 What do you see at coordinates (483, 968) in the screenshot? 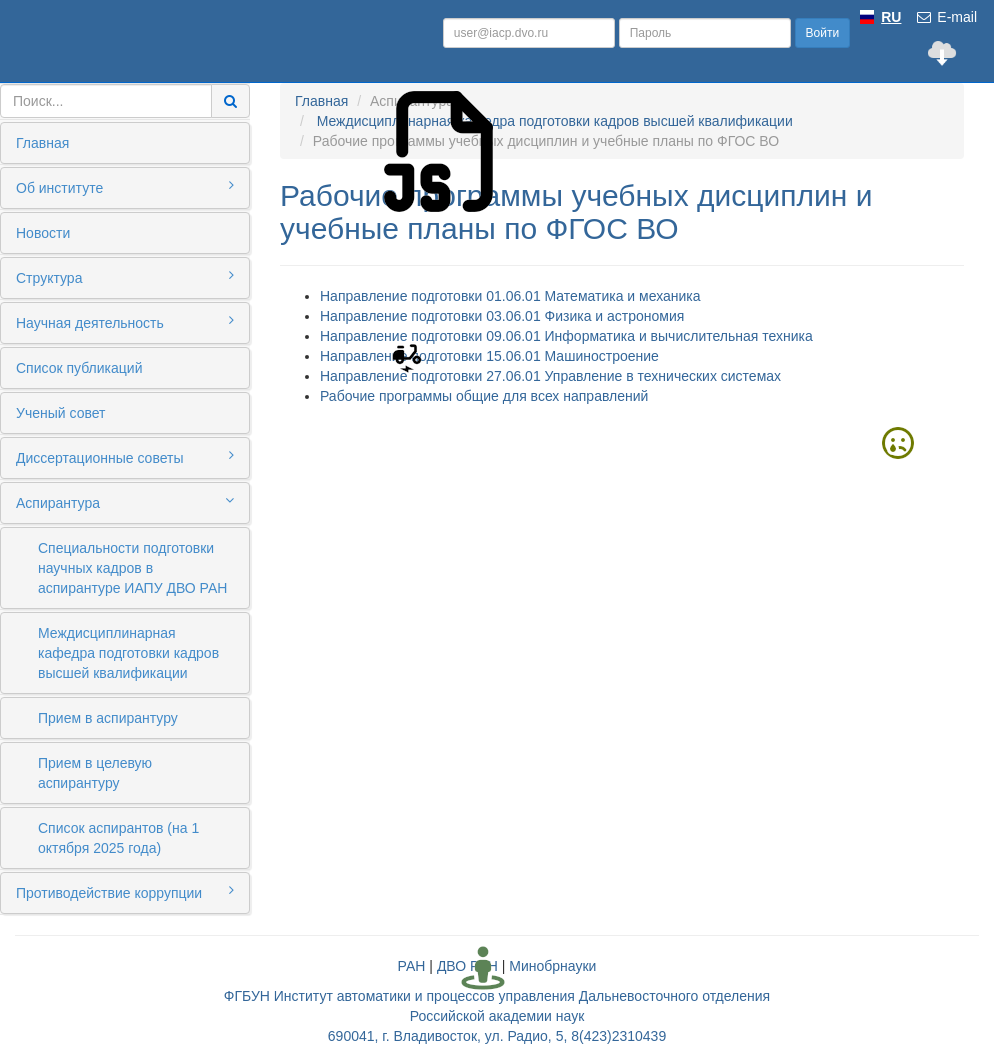
I see `access street view mode` at bounding box center [483, 968].